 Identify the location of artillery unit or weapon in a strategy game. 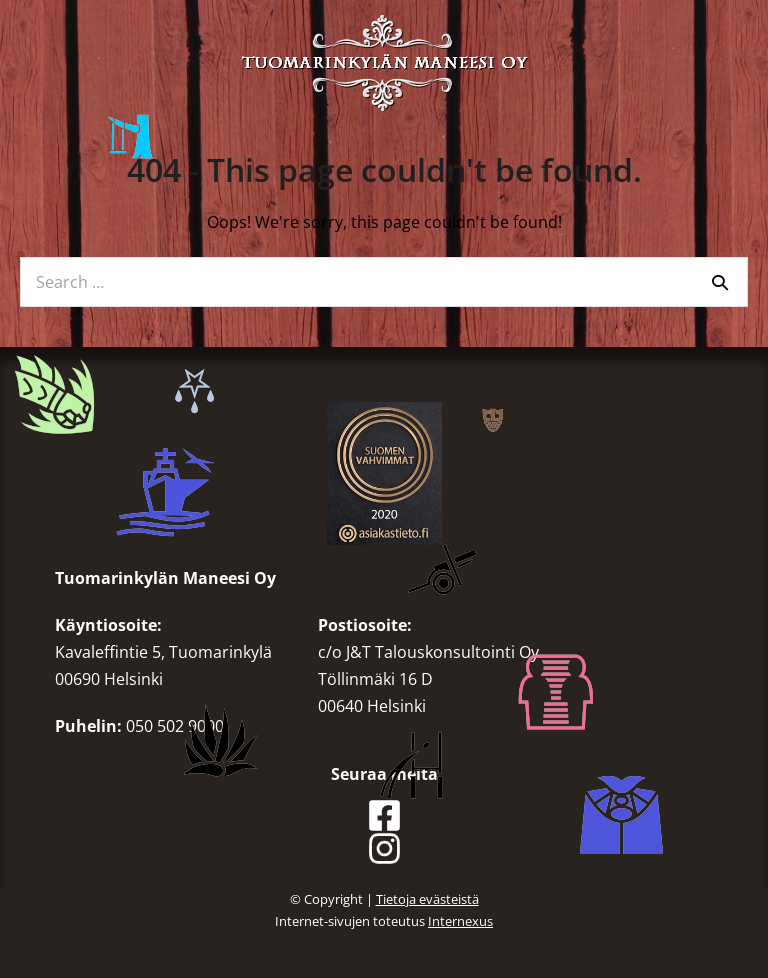
(443, 559).